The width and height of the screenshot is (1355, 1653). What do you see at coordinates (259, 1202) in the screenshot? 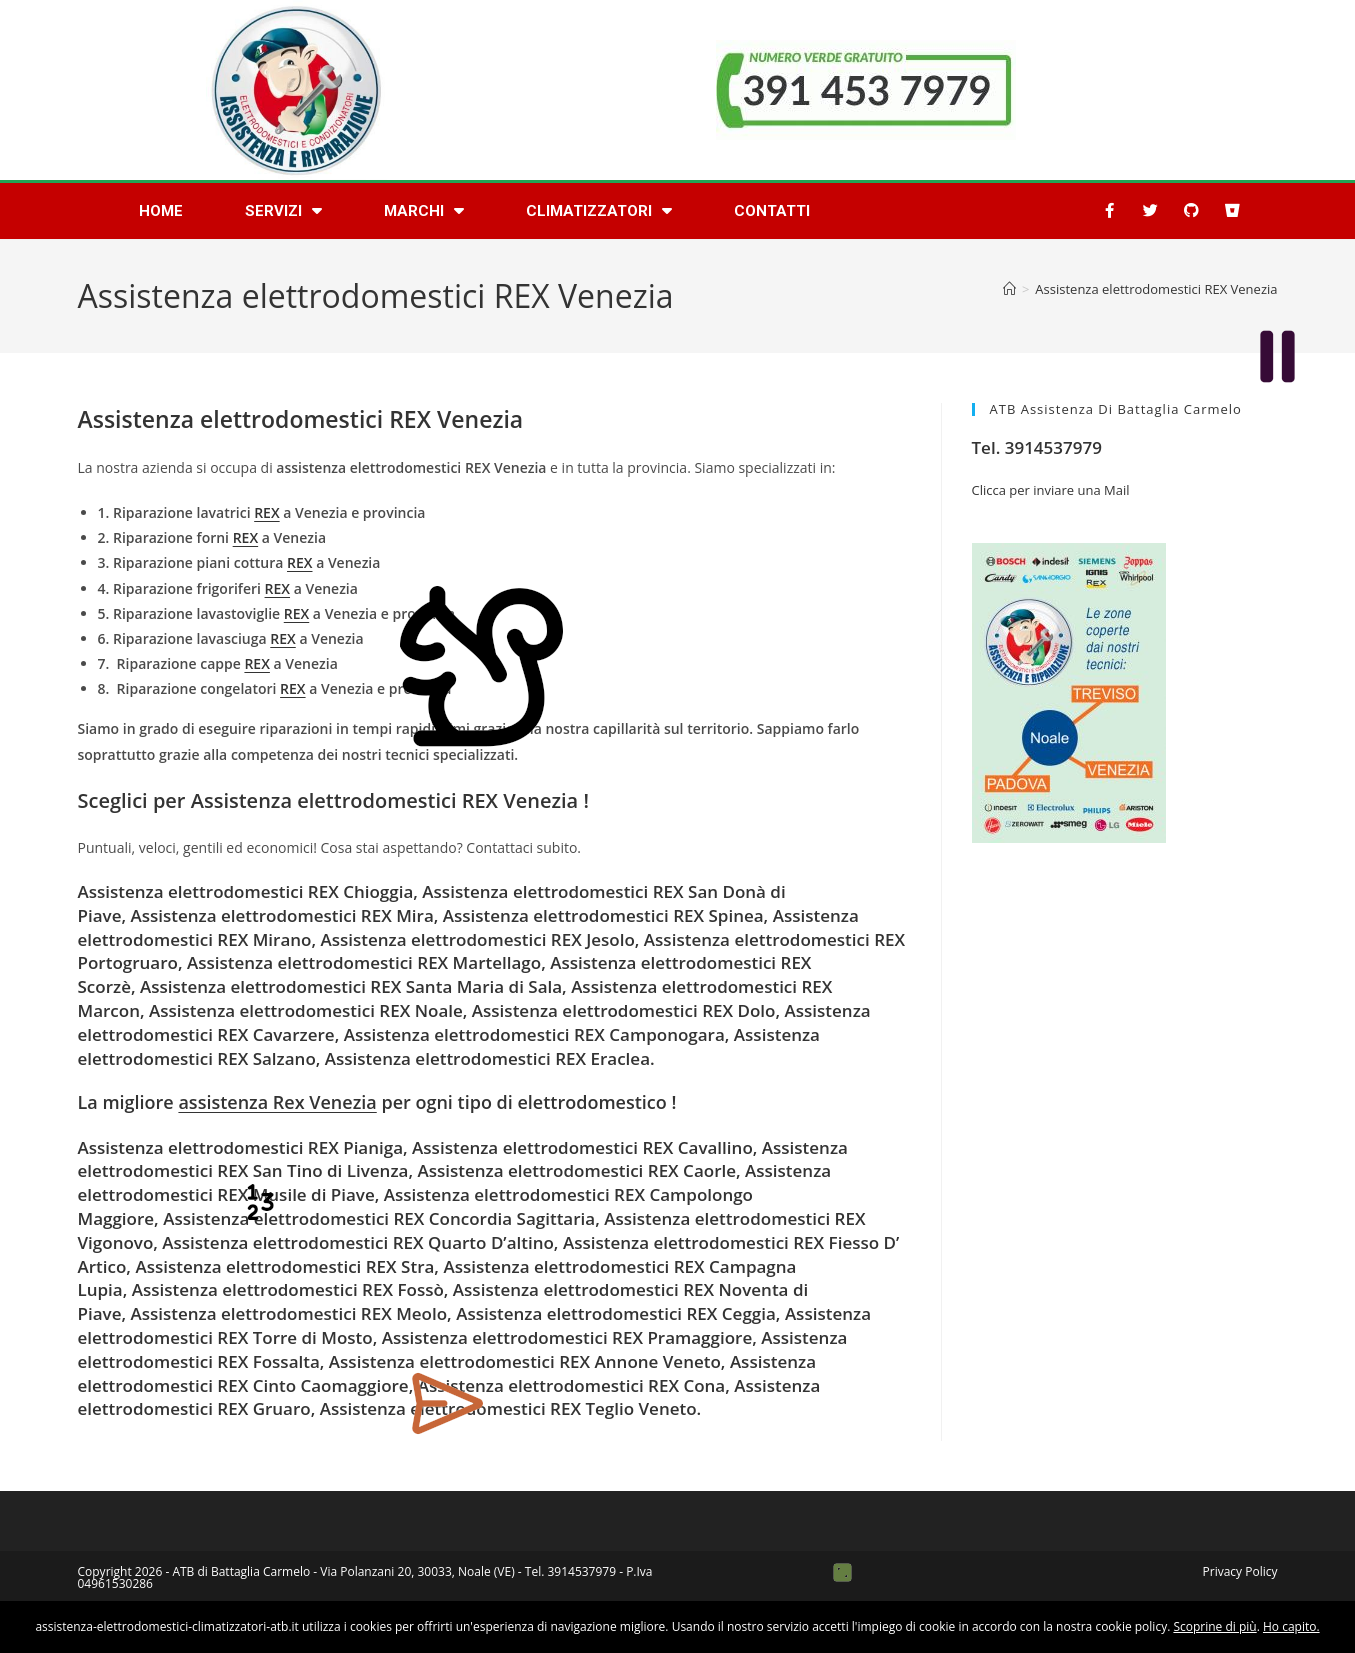
I see `toggle numbered list formatting` at bounding box center [259, 1202].